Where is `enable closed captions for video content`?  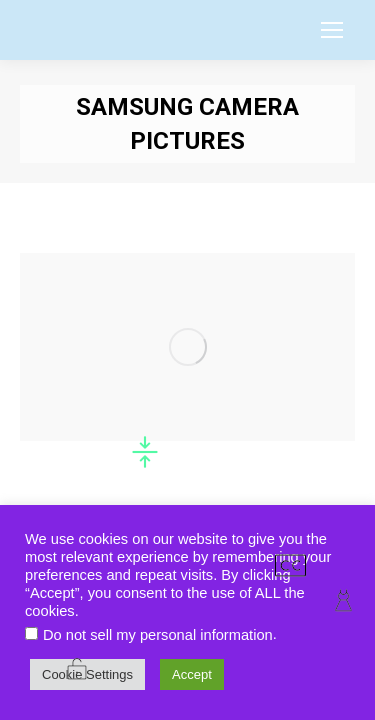
enable closed captions for video content is located at coordinates (290, 565).